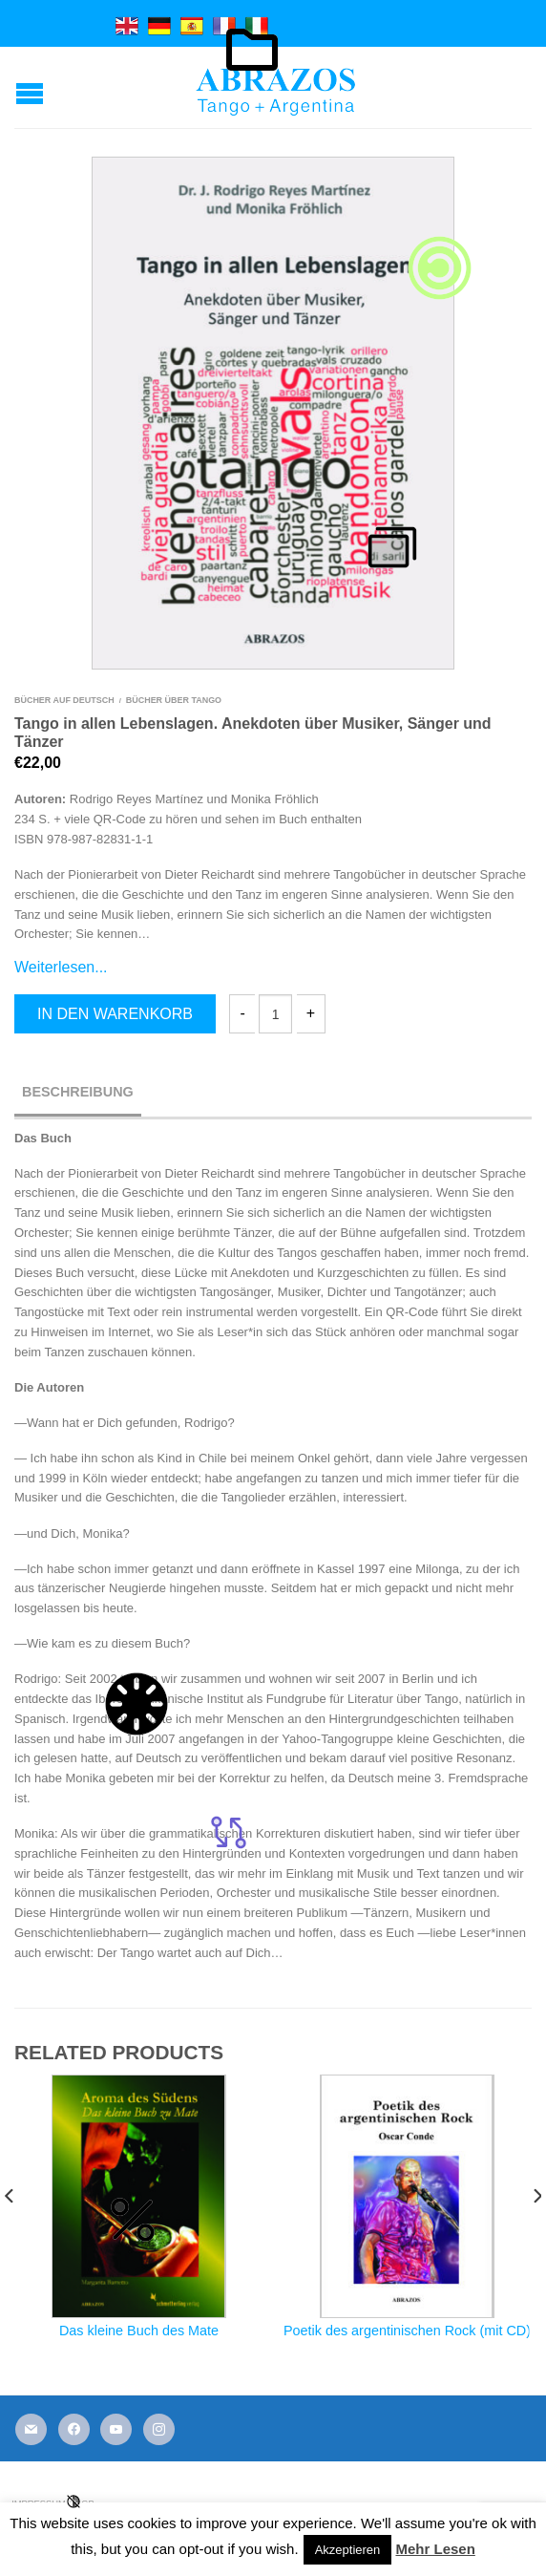  Describe the element at coordinates (252, 49) in the screenshot. I see `open file folder` at that location.